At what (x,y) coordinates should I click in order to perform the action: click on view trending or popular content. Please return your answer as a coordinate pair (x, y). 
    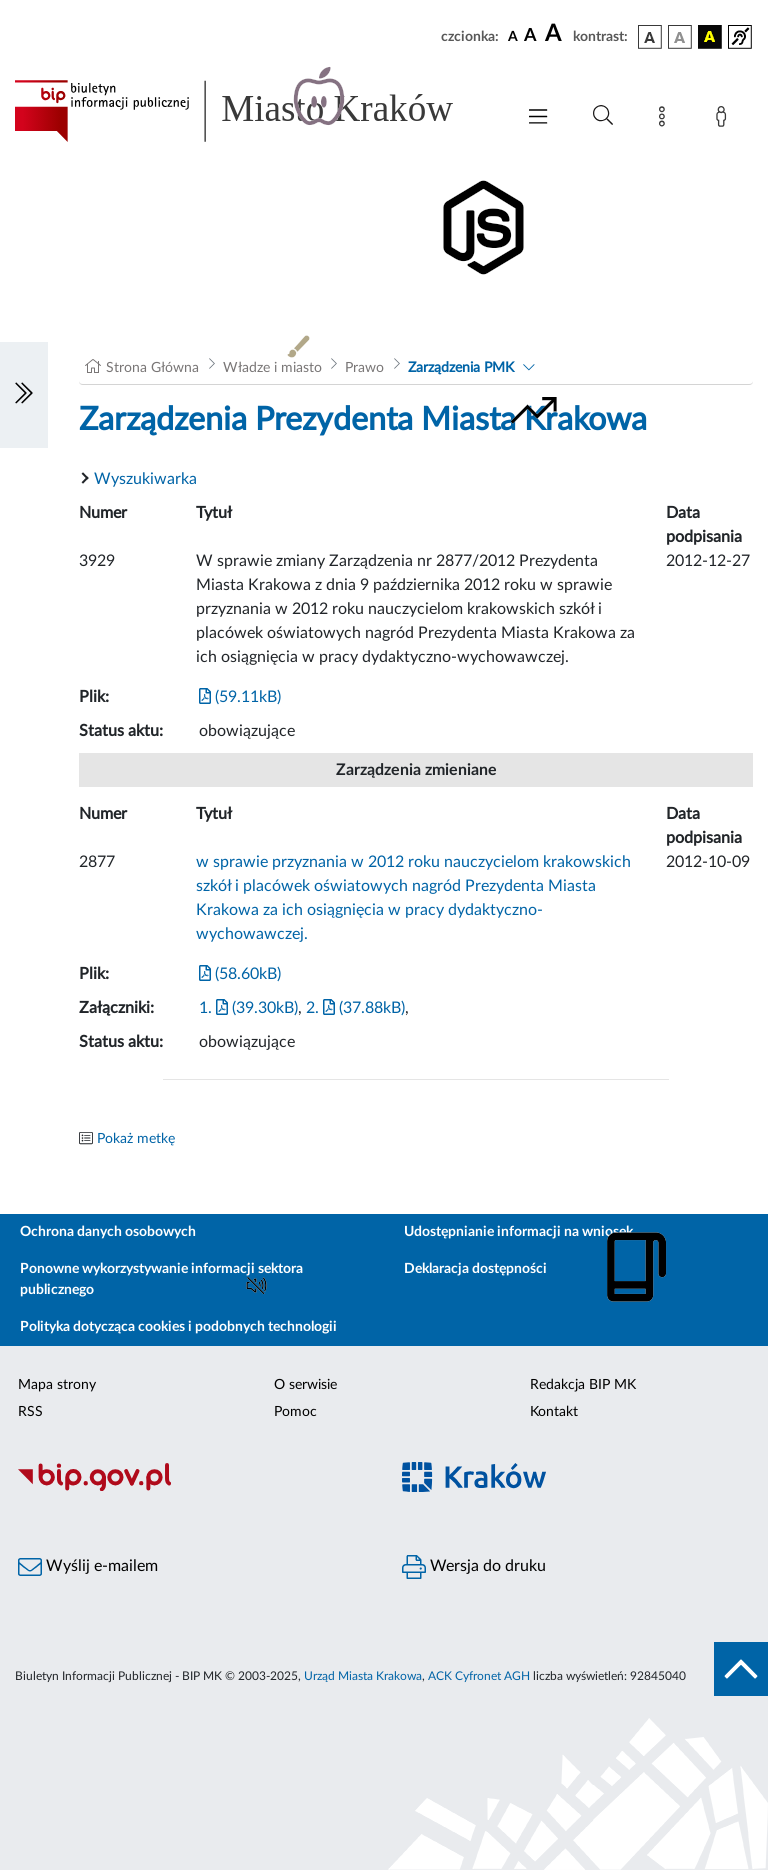
    Looking at the image, I should click on (534, 410).